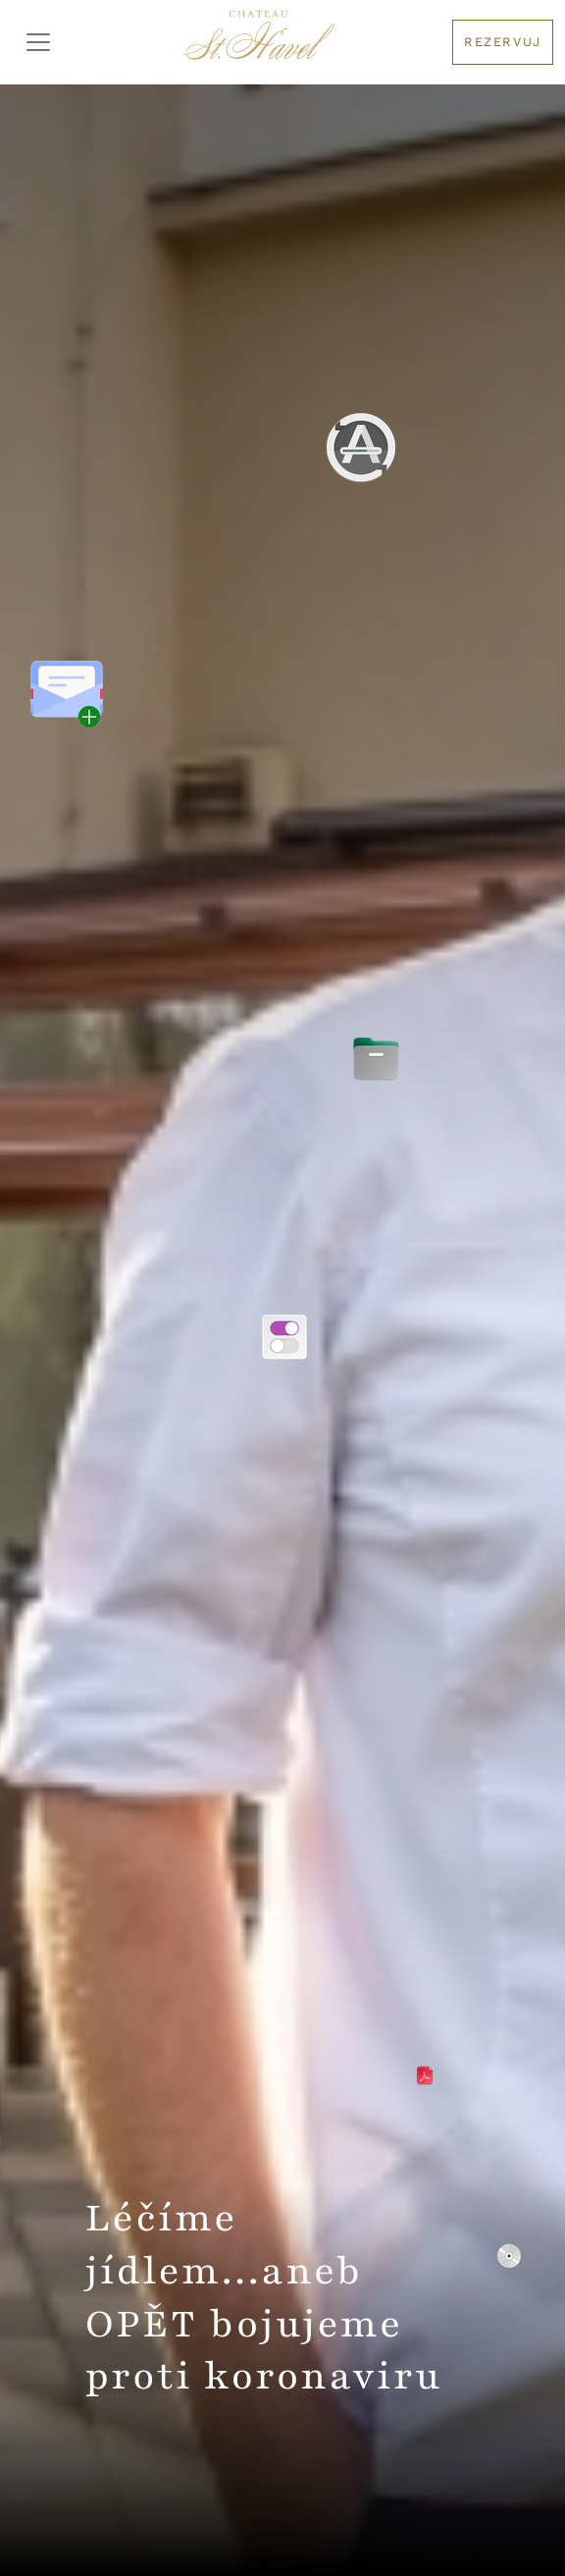 This screenshot has width=565, height=2576. I want to click on compose a new email, so click(67, 689).